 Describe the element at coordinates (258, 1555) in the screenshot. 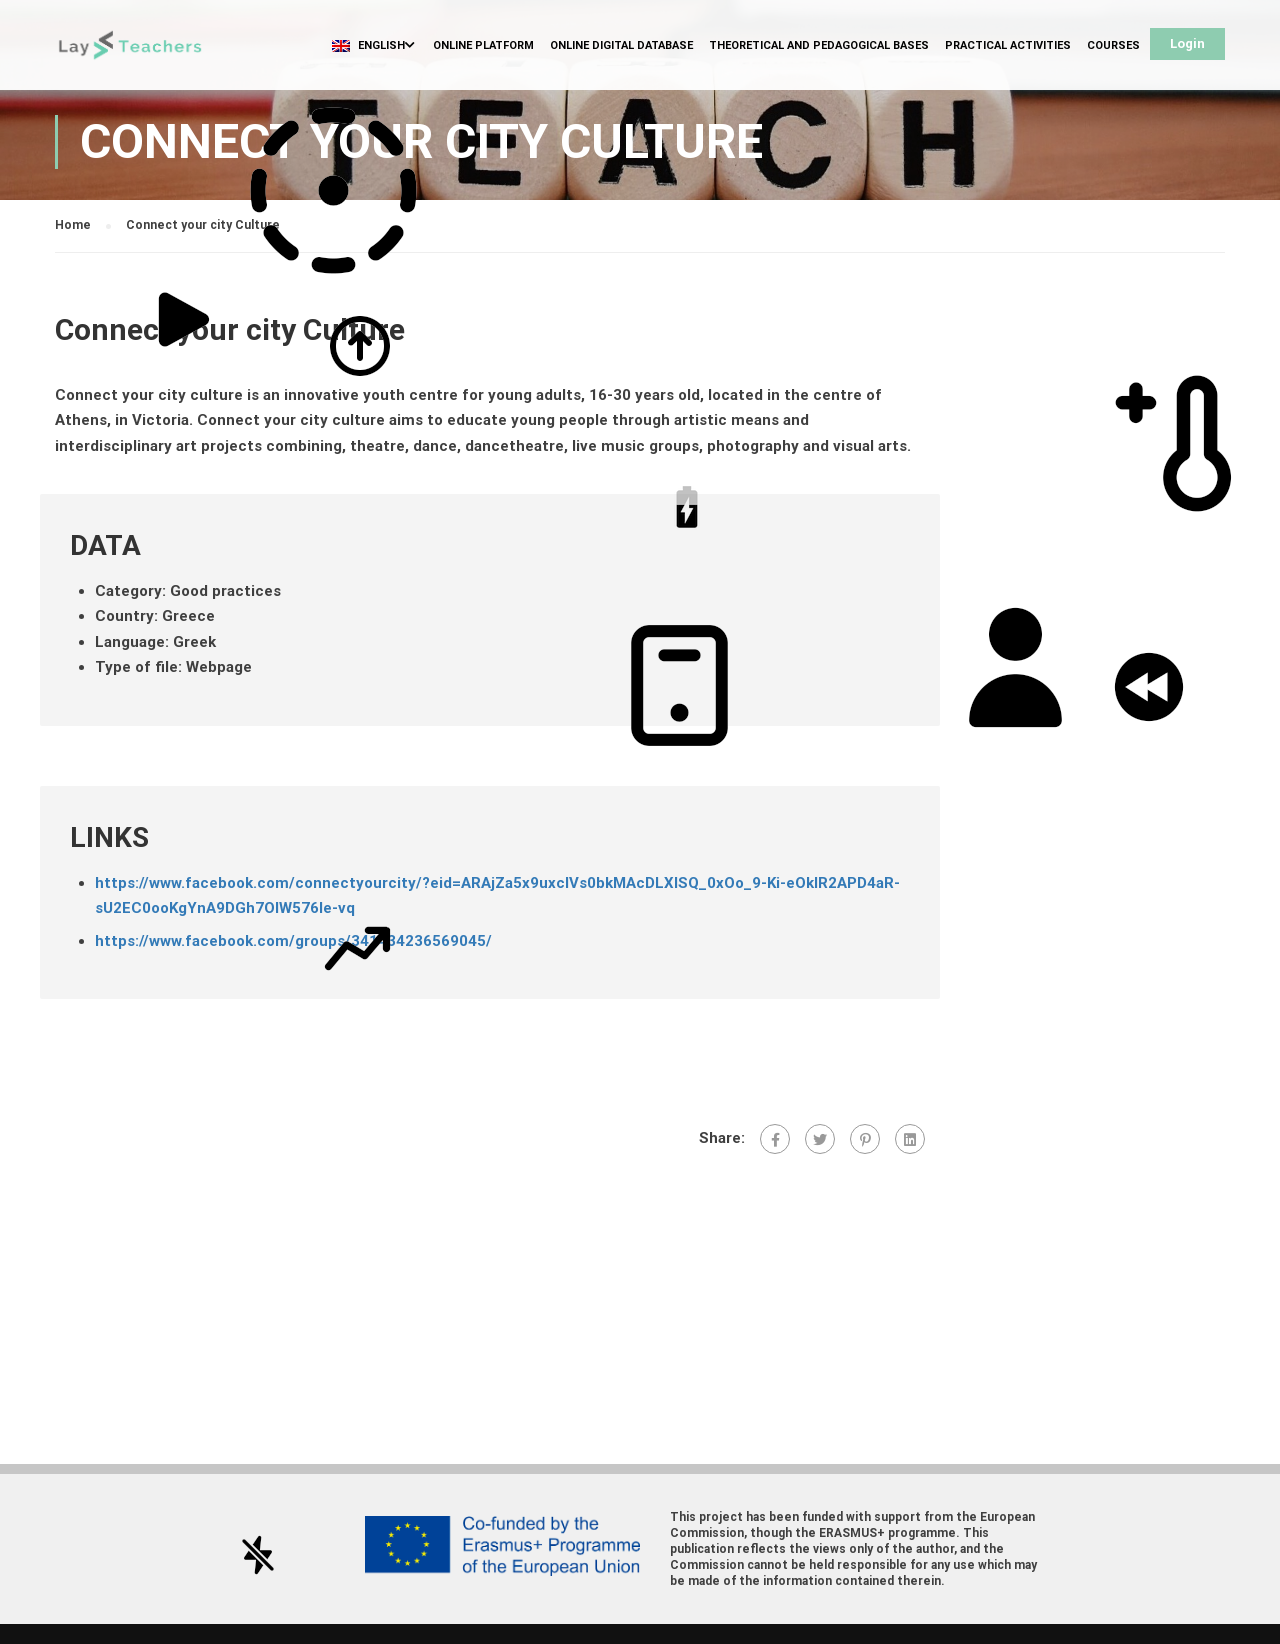

I see `disable camera flash` at that location.